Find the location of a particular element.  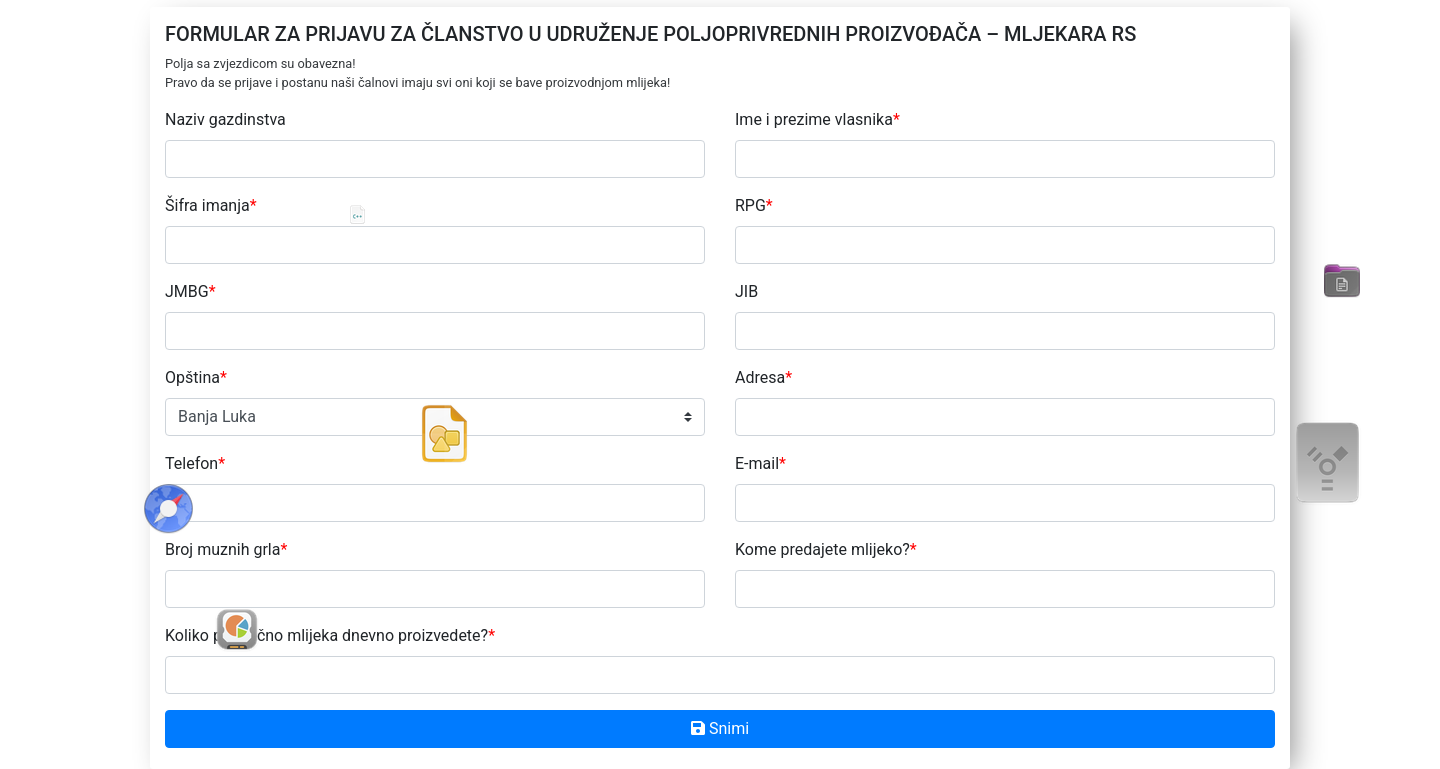

access firewire-connected external hard drive is located at coordinates (1327, 462).